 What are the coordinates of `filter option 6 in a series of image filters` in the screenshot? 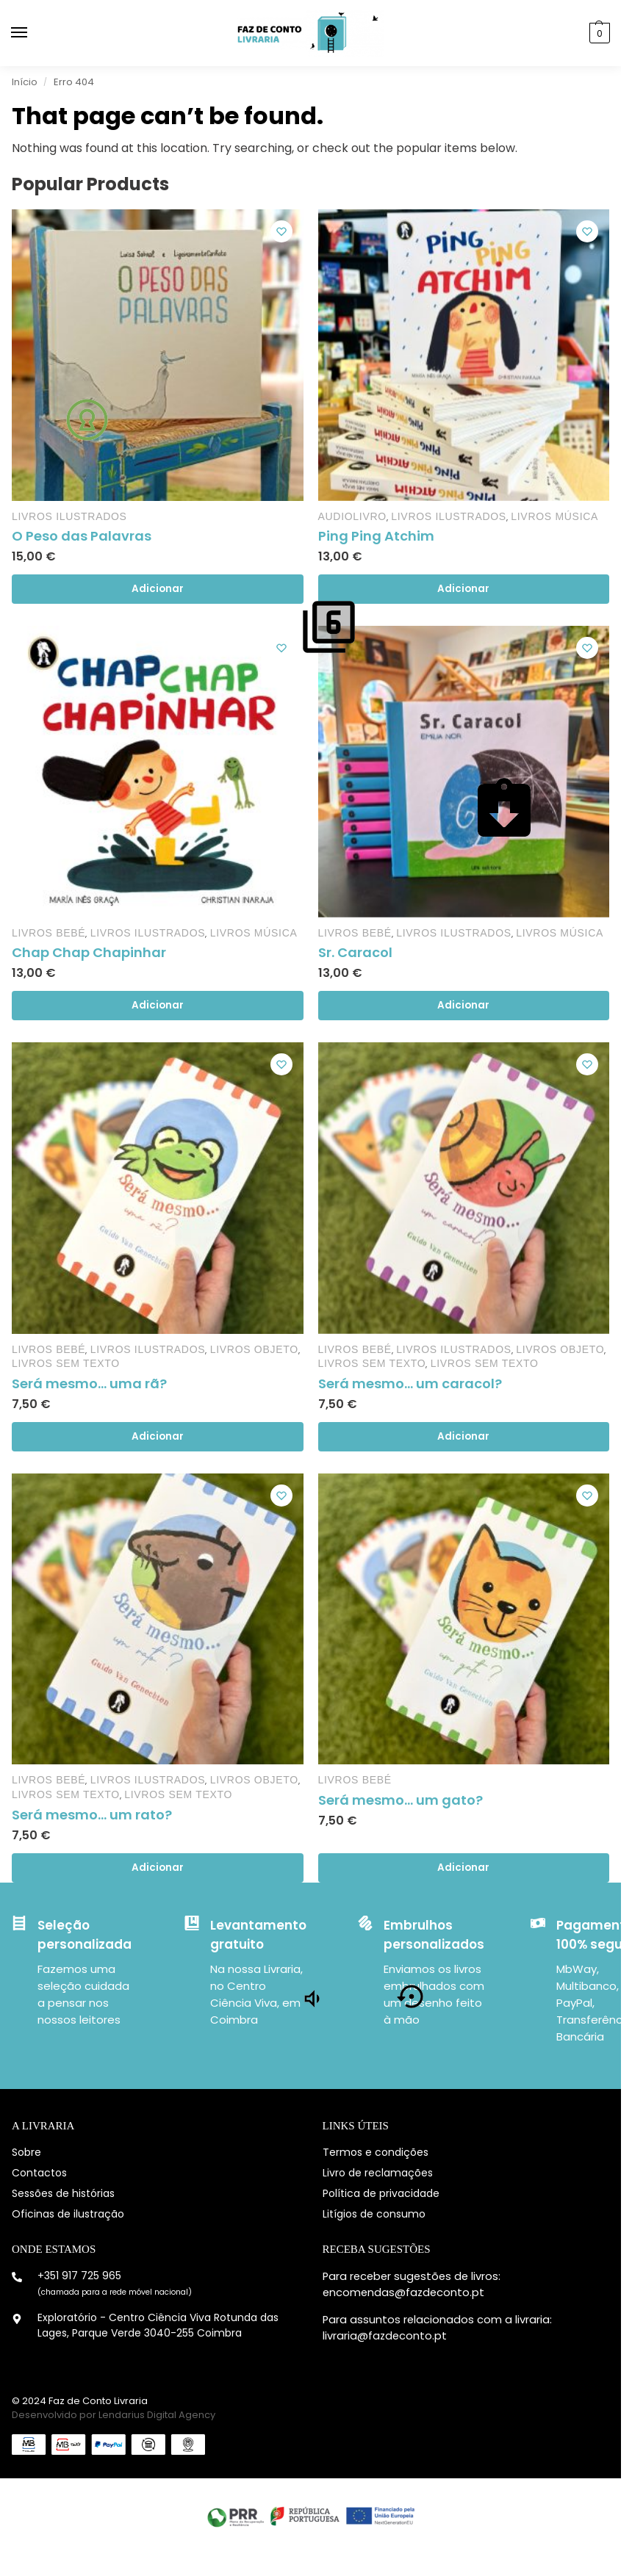 It's located at (328, 627).